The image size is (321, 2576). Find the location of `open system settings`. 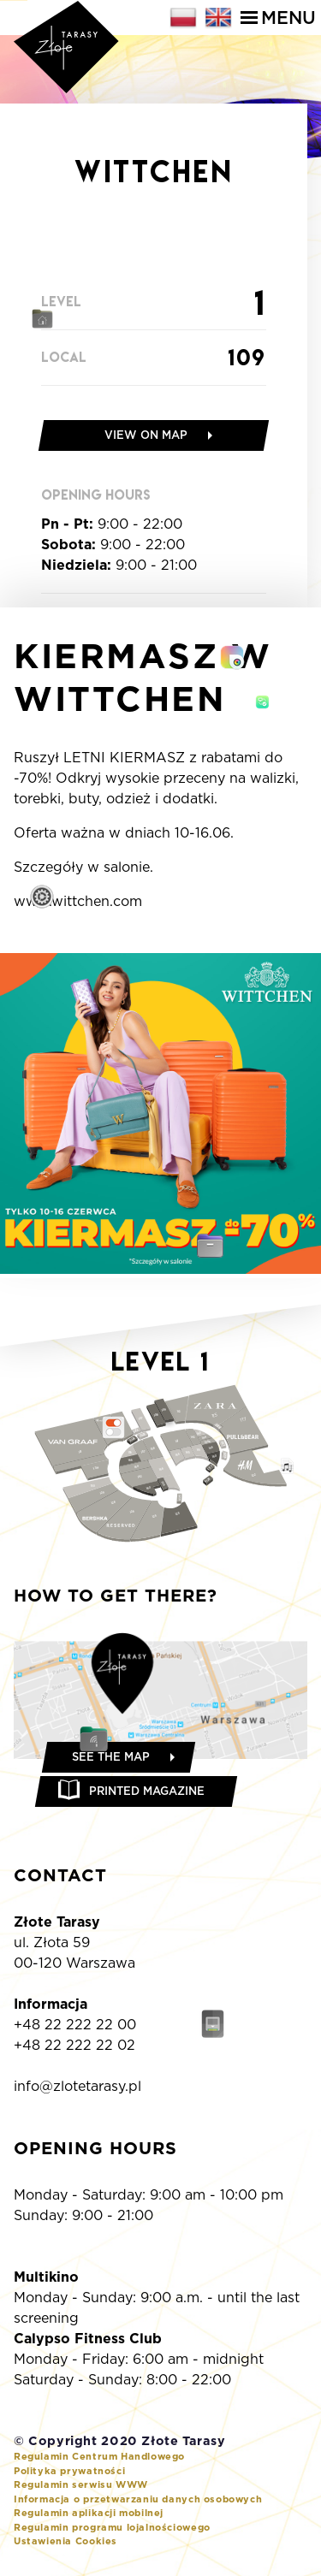

open system settings is located at coordinates (42, 897).